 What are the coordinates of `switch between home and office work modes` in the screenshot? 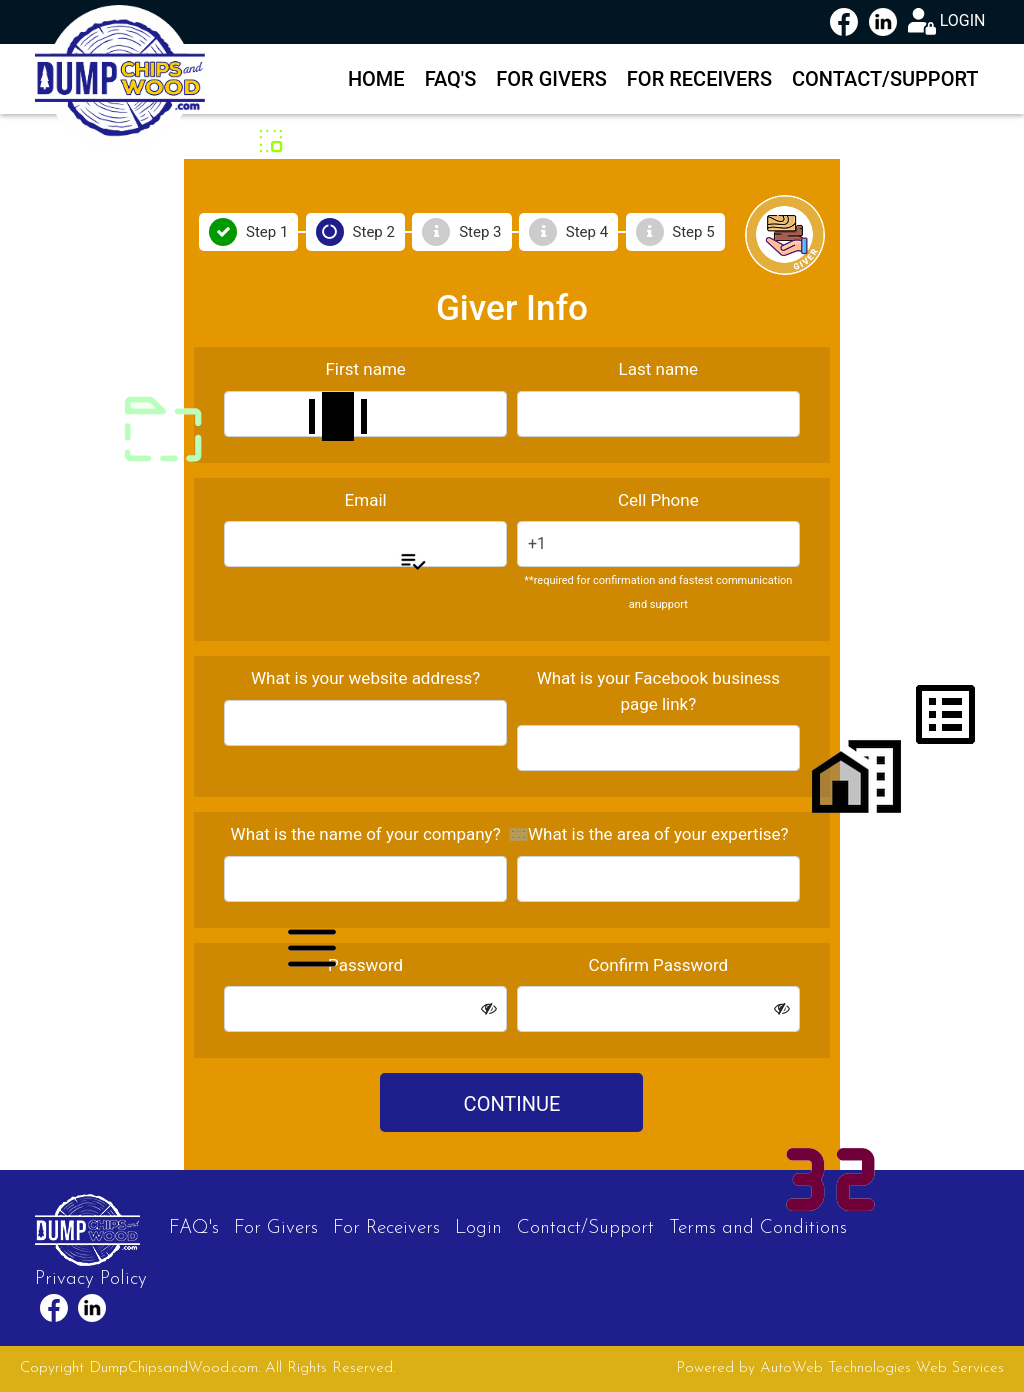 It's located at (856, 776).